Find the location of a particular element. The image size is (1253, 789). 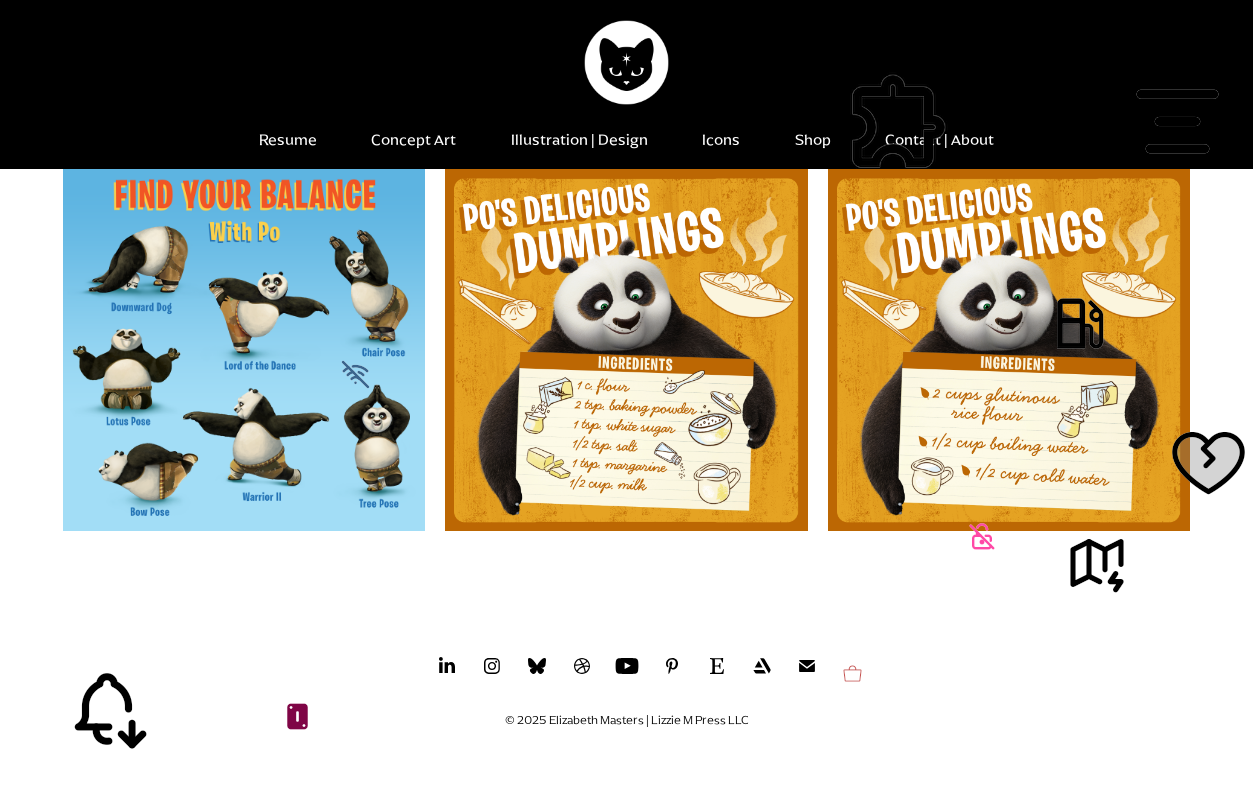

download notifications is located at coordinates (107, 709).